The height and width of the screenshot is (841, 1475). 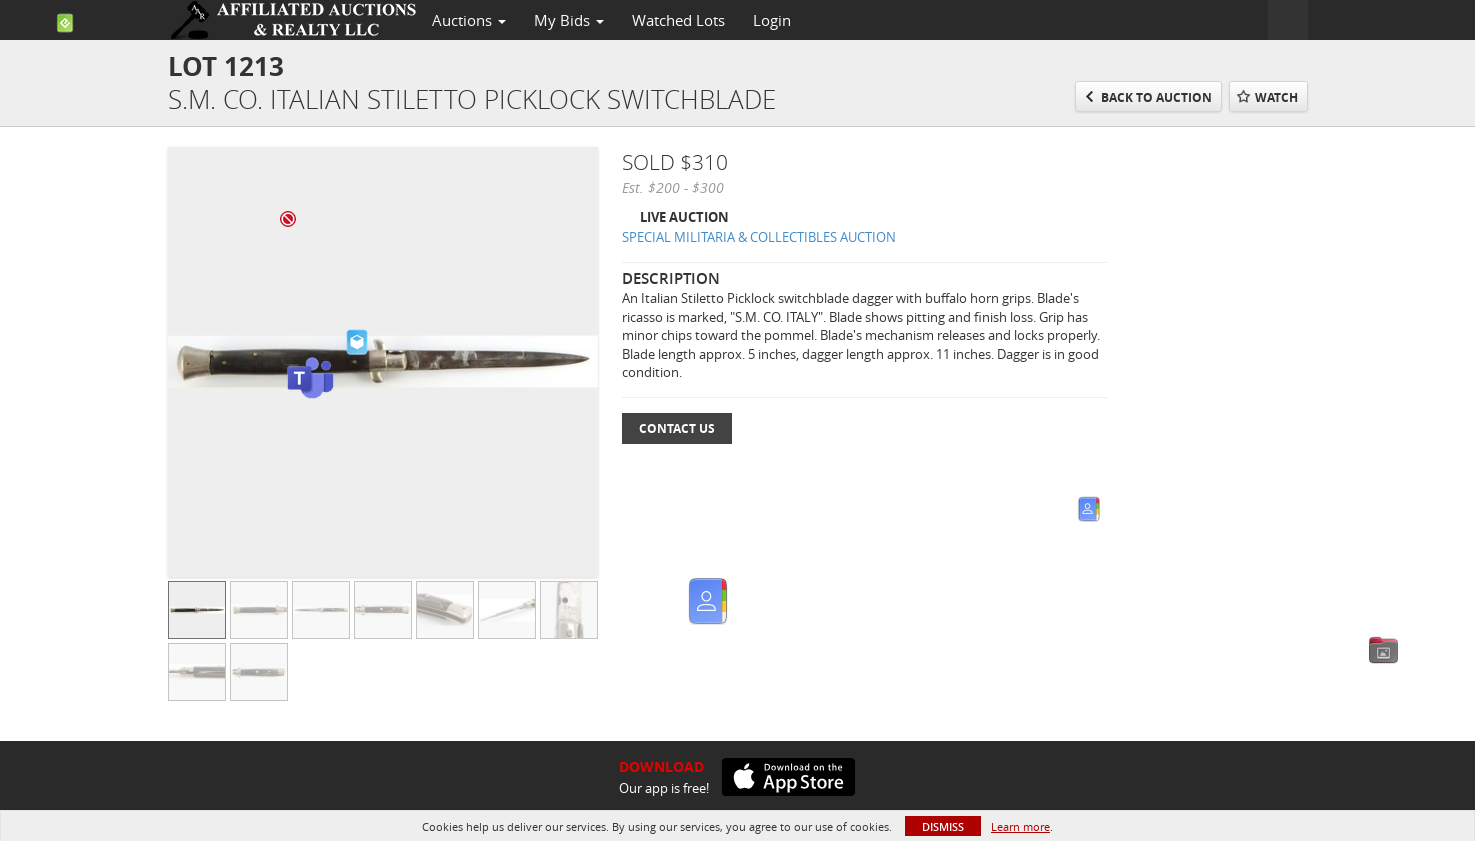 I want to click on delete selected email message, so click(x=288, y=219).